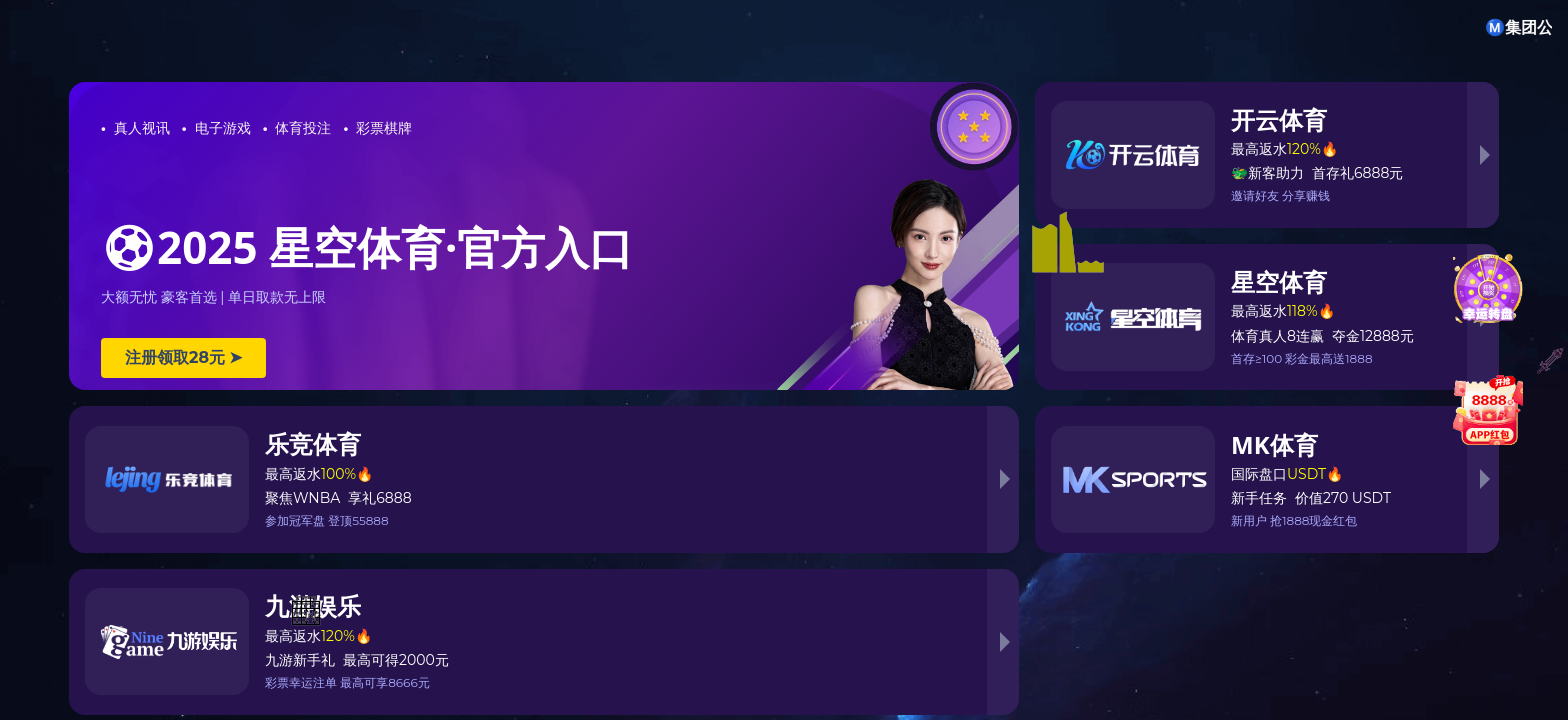  I want to click on dam or hydroelectric structure in a game interface, so click(1068, 238).